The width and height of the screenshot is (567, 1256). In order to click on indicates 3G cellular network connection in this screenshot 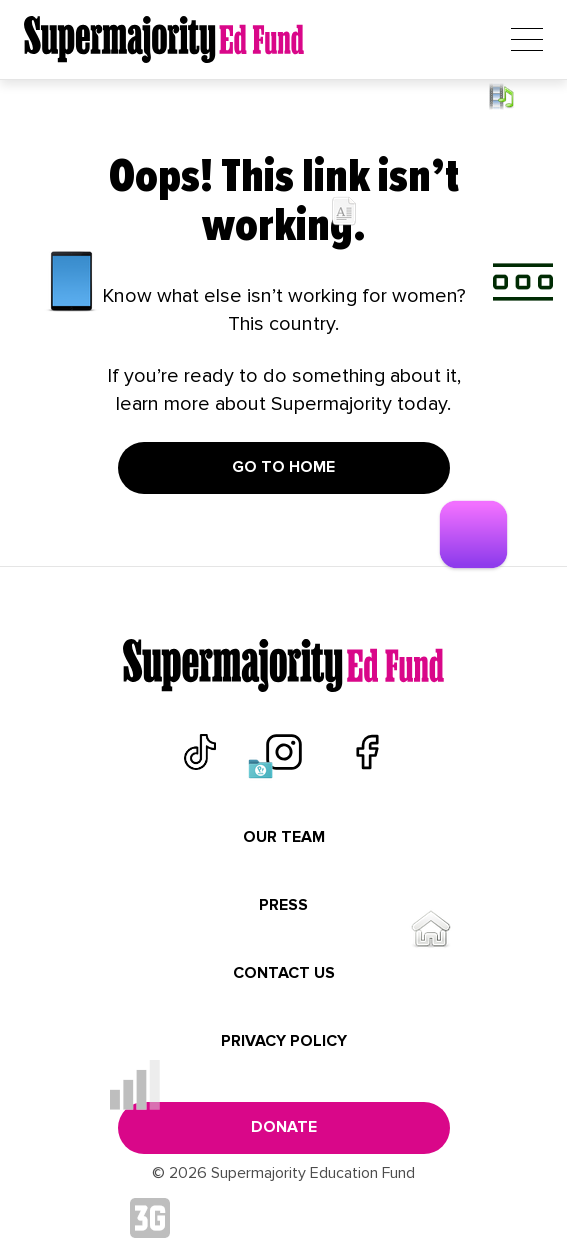, I will do `click(150, 1218)`.